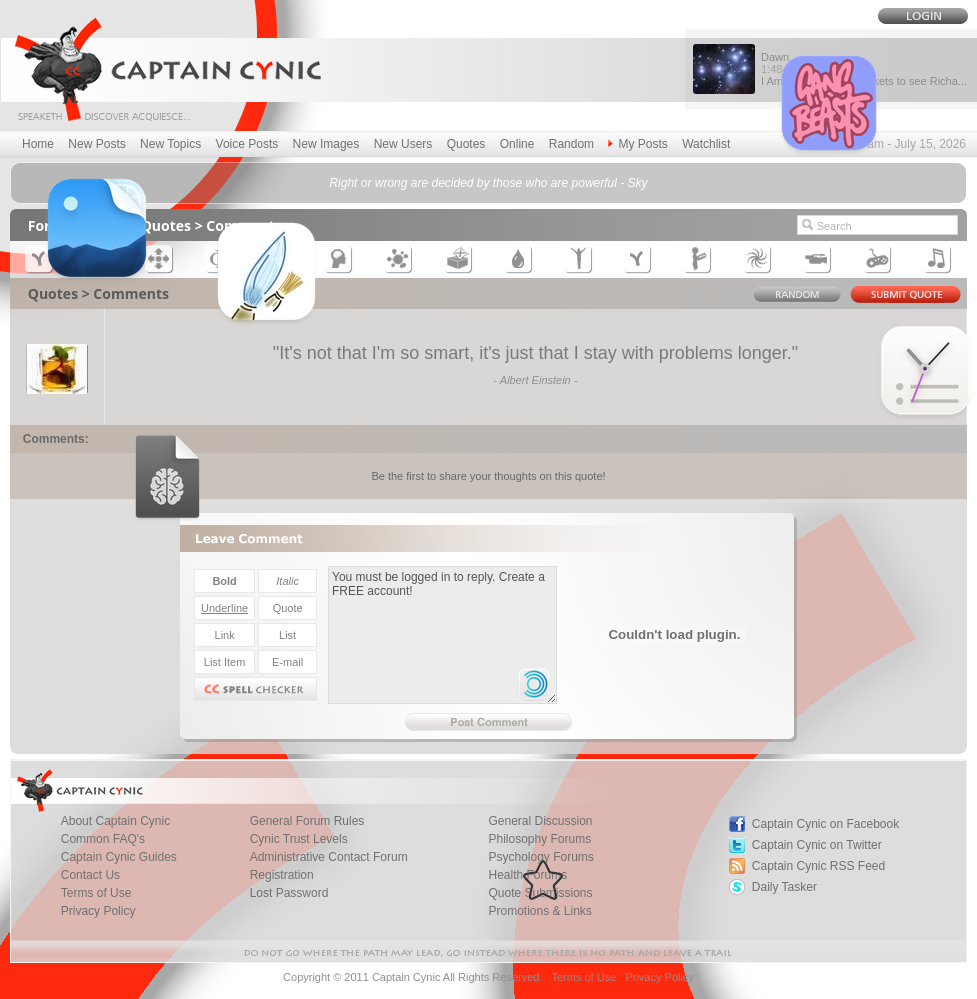 This screenshot has width=977, height=999. I want to click on a DICOM medical imaging file, so click(167, 476).